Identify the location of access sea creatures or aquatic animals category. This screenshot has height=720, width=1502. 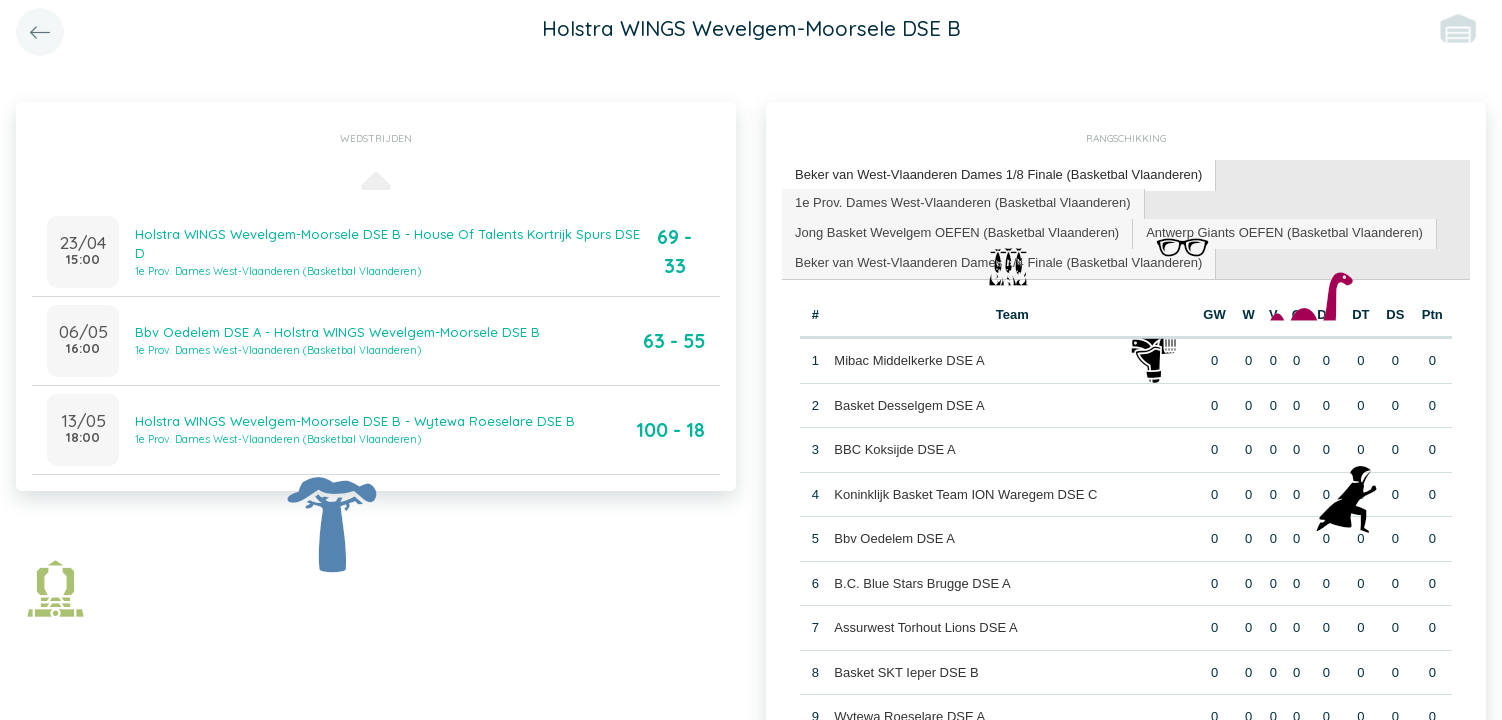
(1311, 296).